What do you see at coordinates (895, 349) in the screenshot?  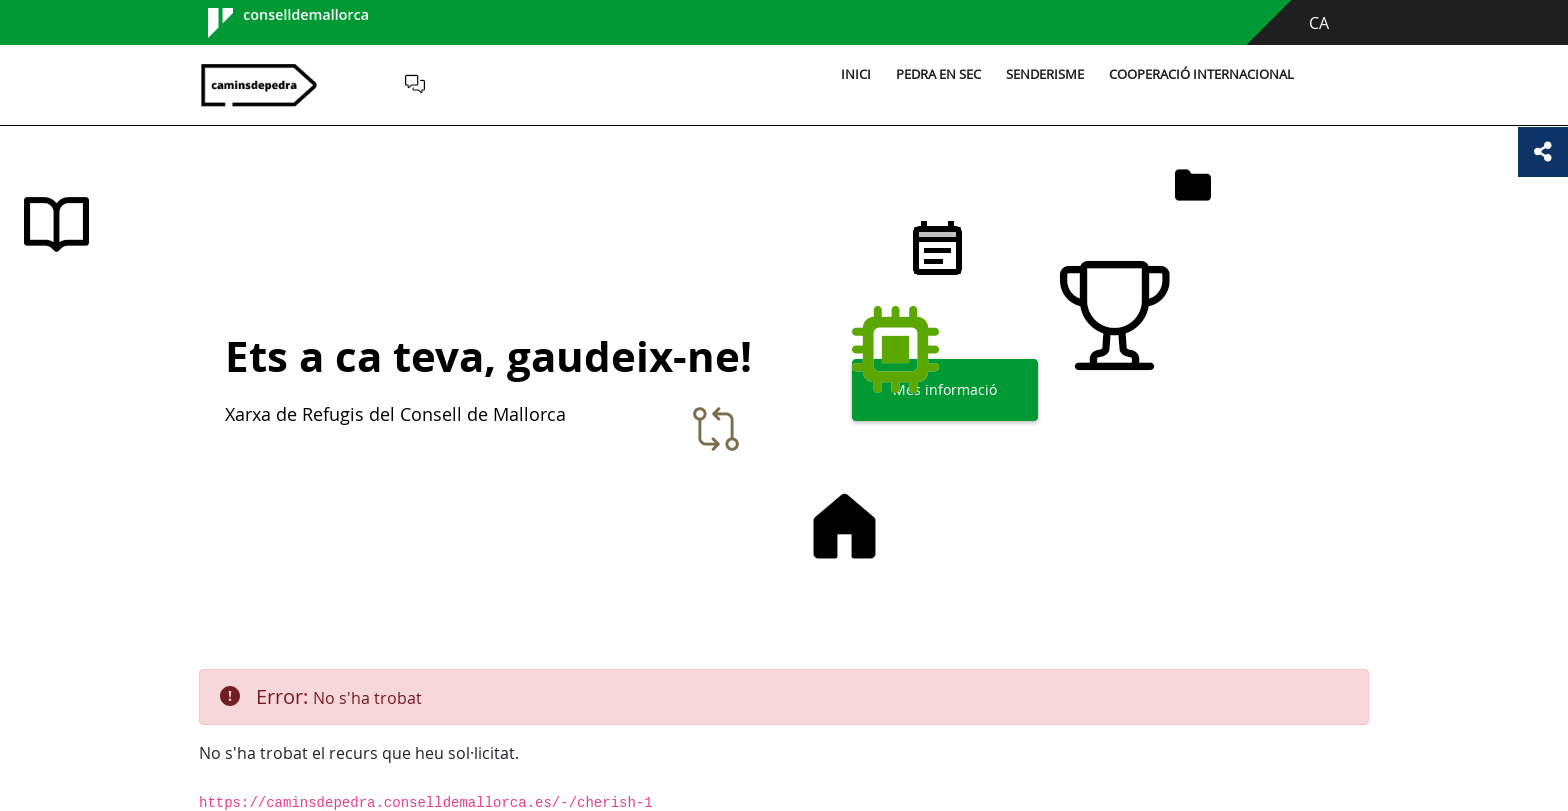 I see `view hardware or processor information` at bounding box center [895, 349].